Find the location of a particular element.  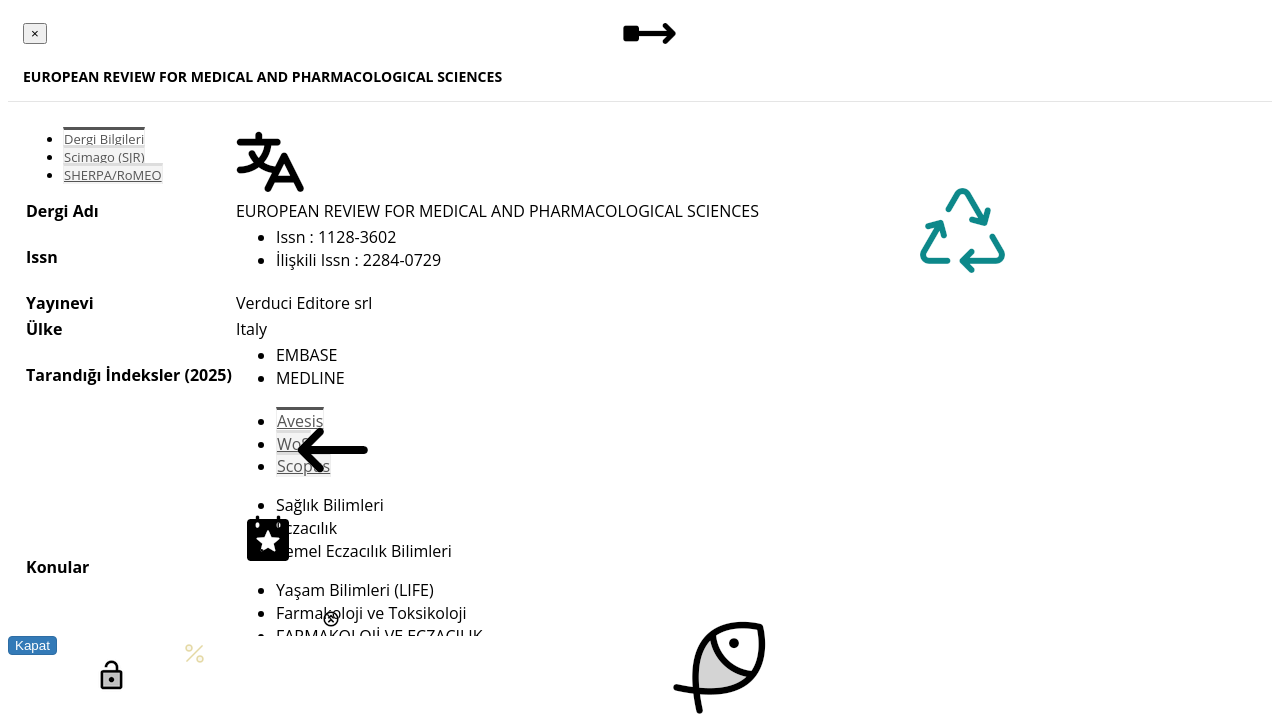

go back to previous screen is located at coordinates (332, 450).